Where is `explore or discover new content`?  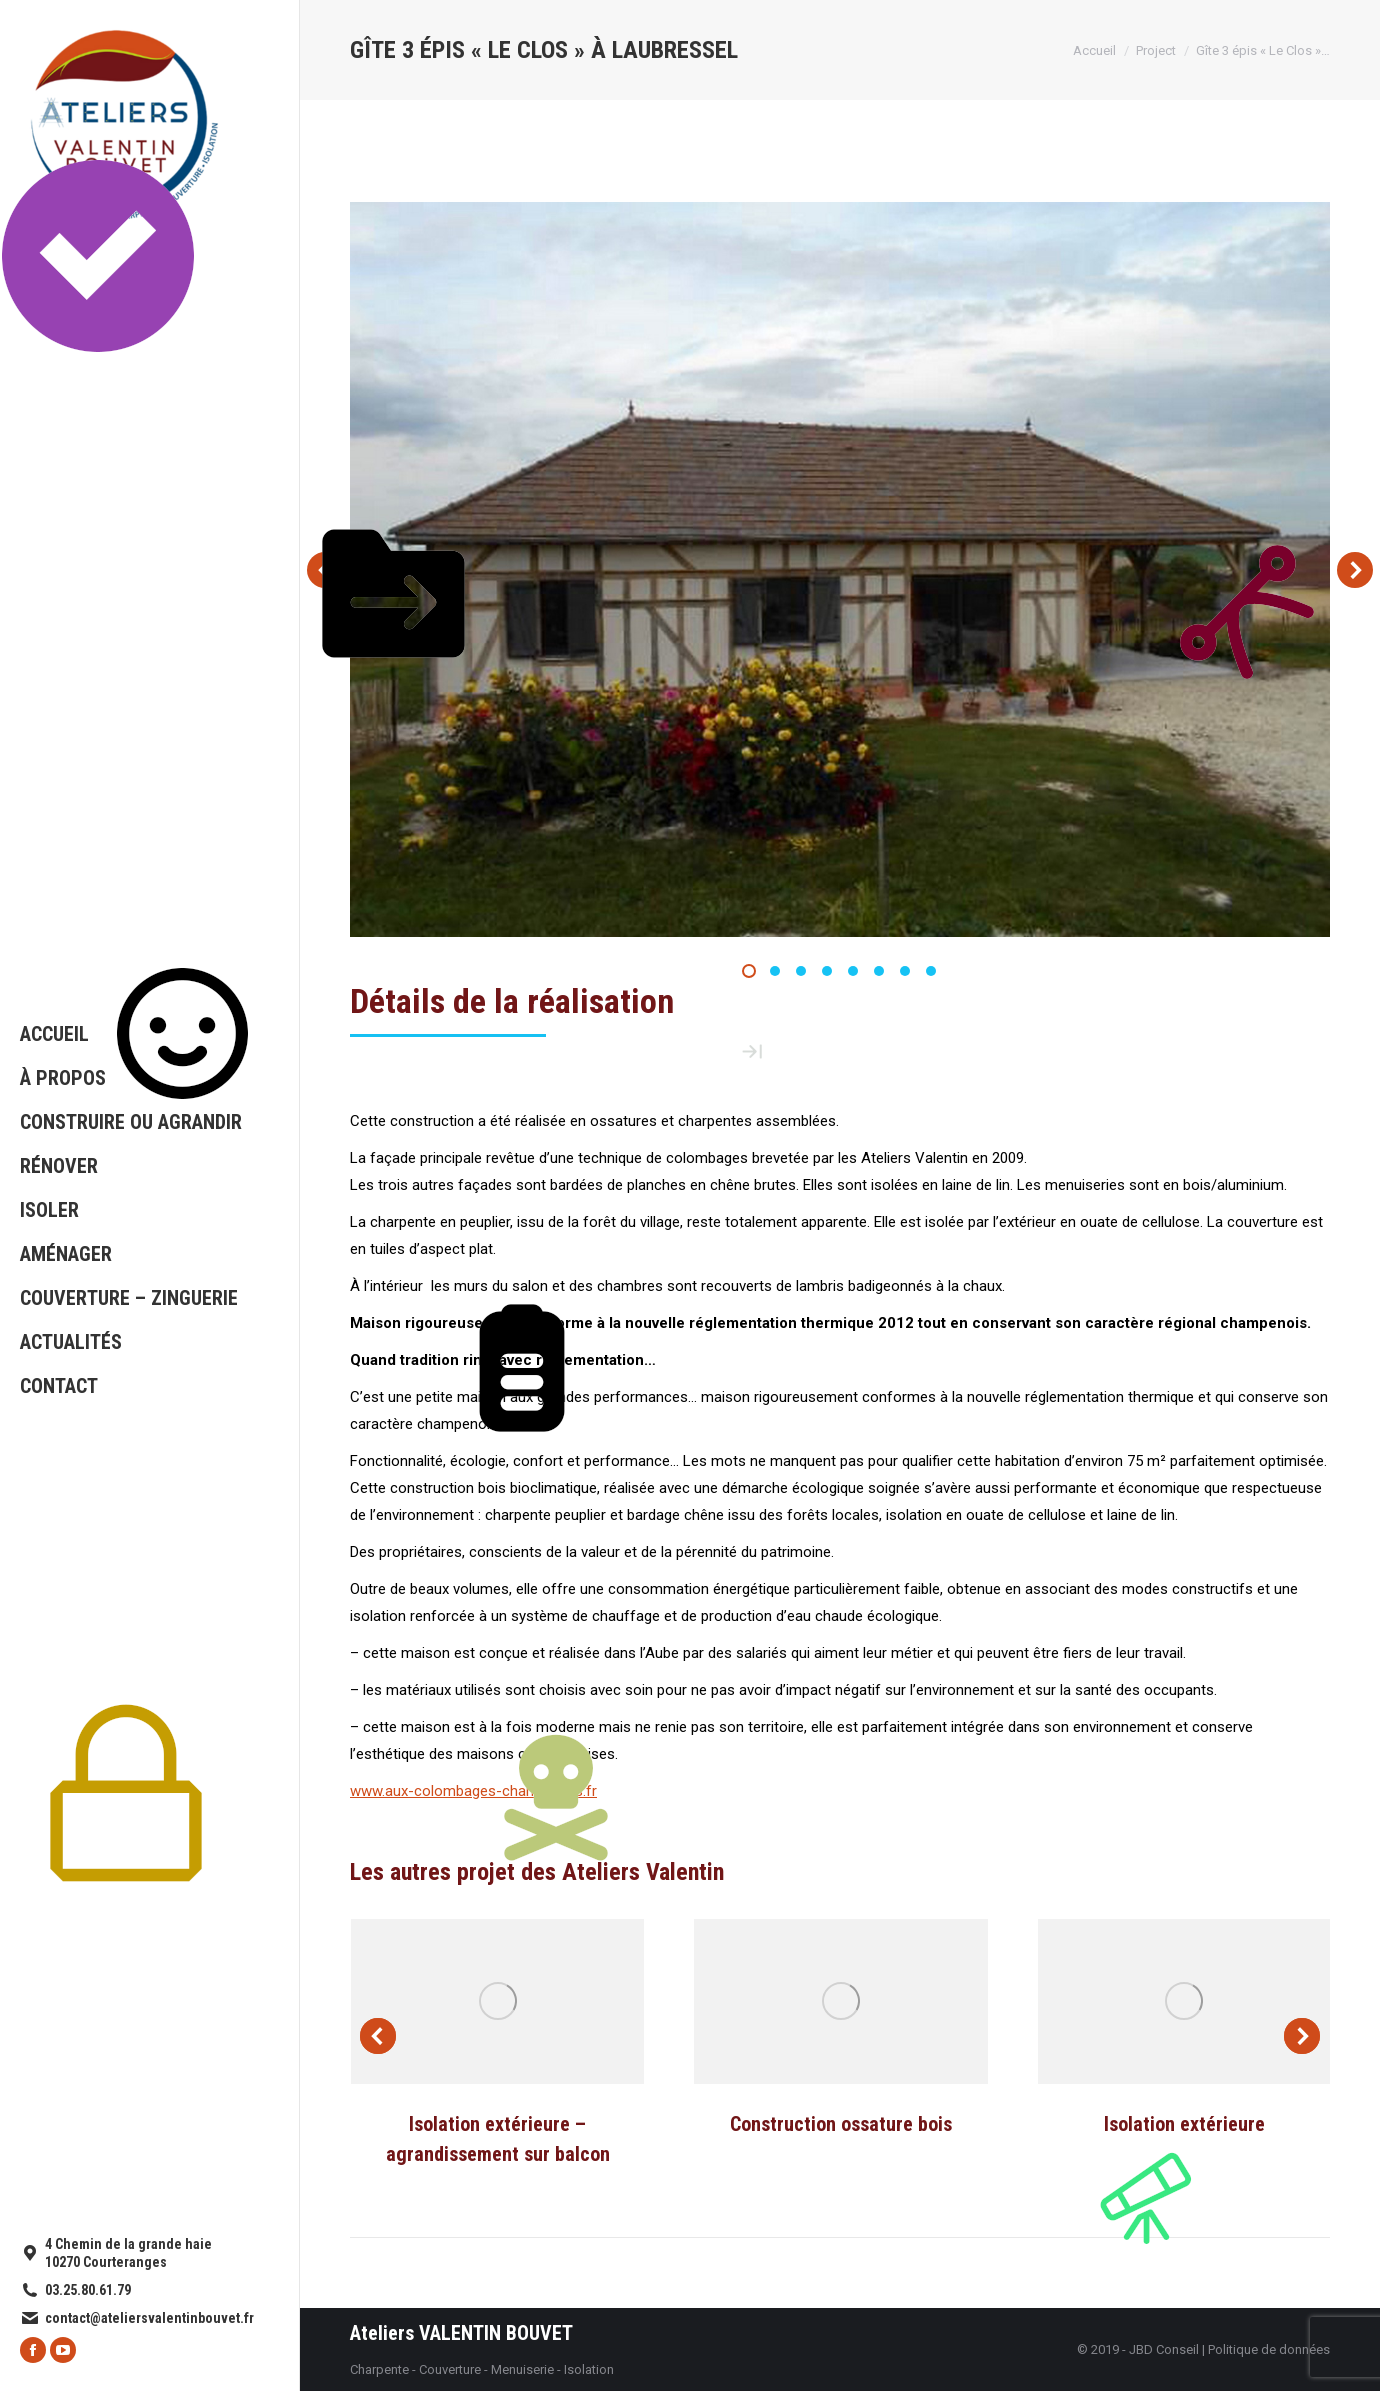
explore or discover new content is located at coordinates (1147, 2196).